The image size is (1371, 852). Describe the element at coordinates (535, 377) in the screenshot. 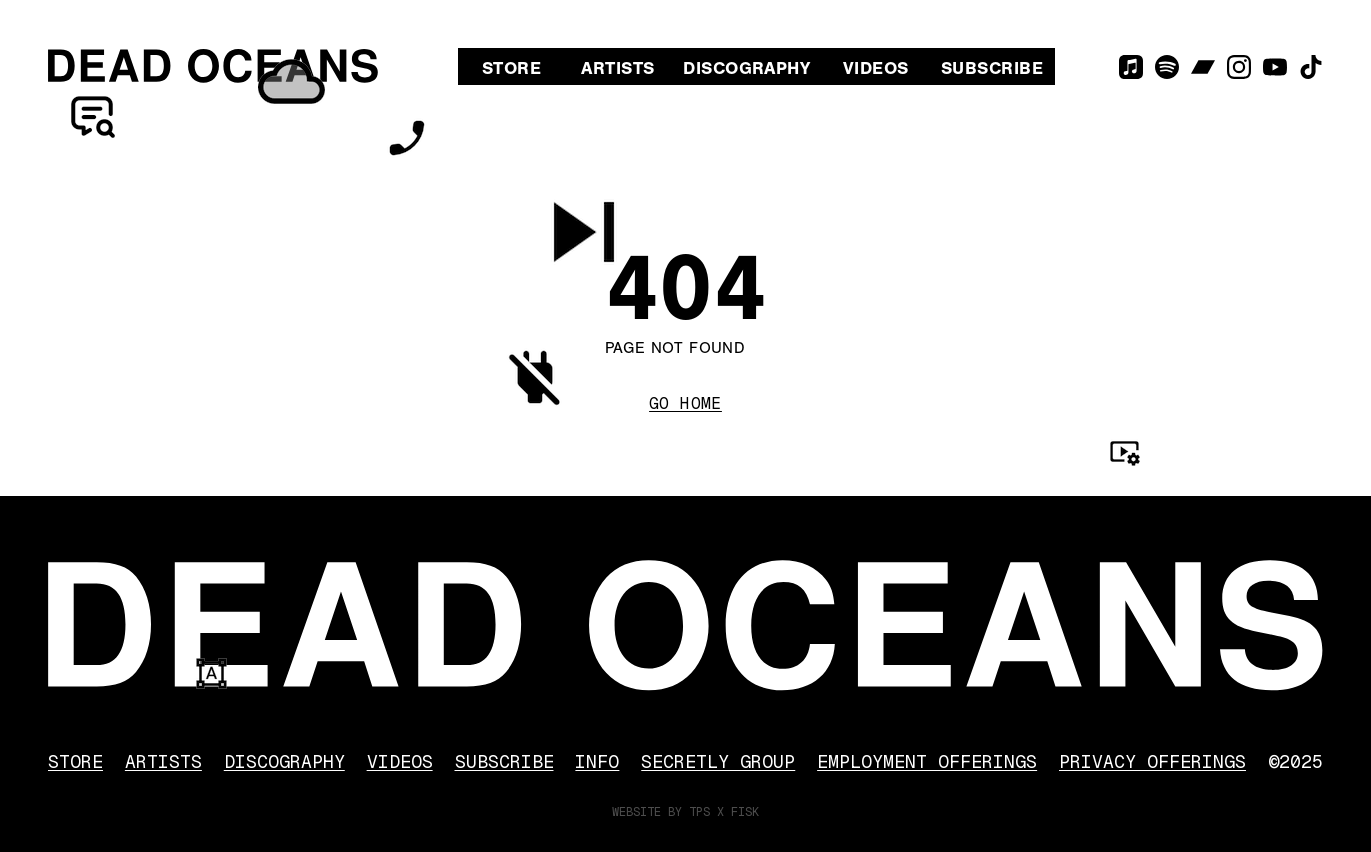

I see `power or charging is disabled` at that location.